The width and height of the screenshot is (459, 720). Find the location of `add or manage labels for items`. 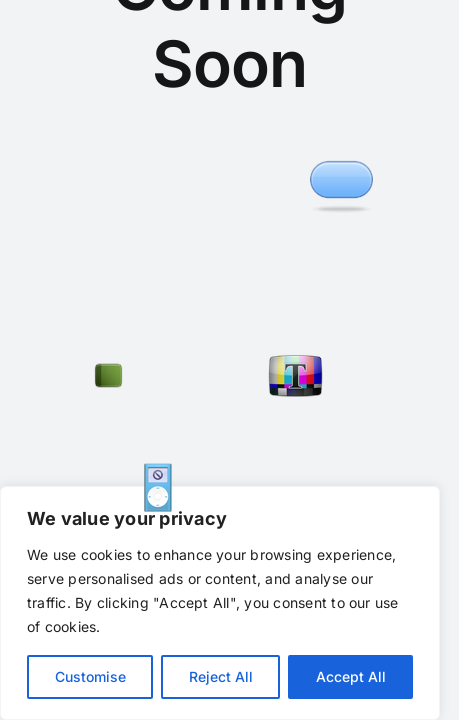

add or manage labels for items is located at coordinates (341, 182).